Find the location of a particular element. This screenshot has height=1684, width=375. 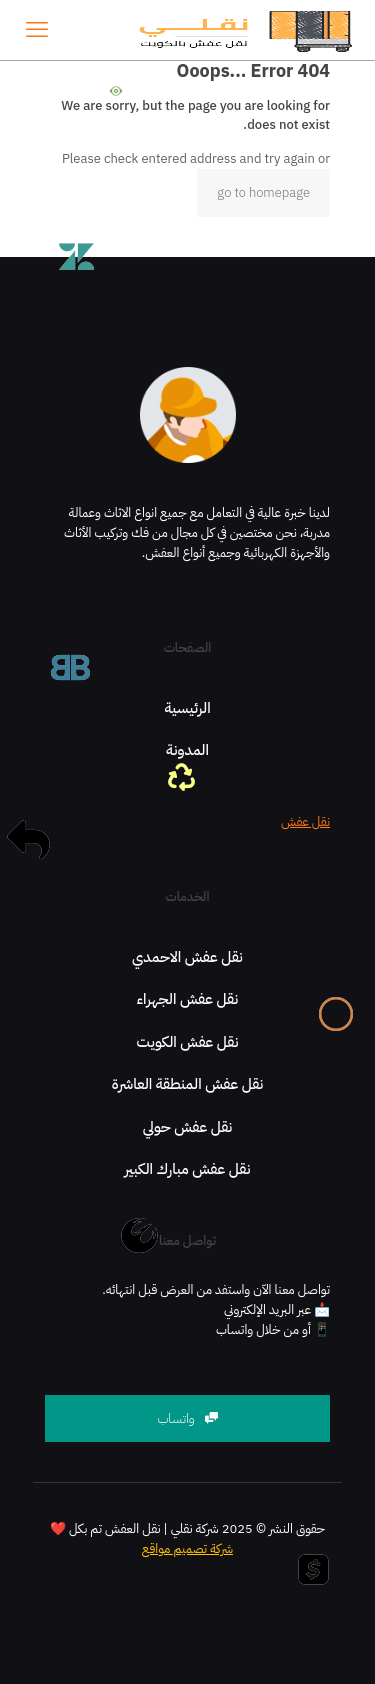

conventional commits project logo is located at coordinates (336, 1014).